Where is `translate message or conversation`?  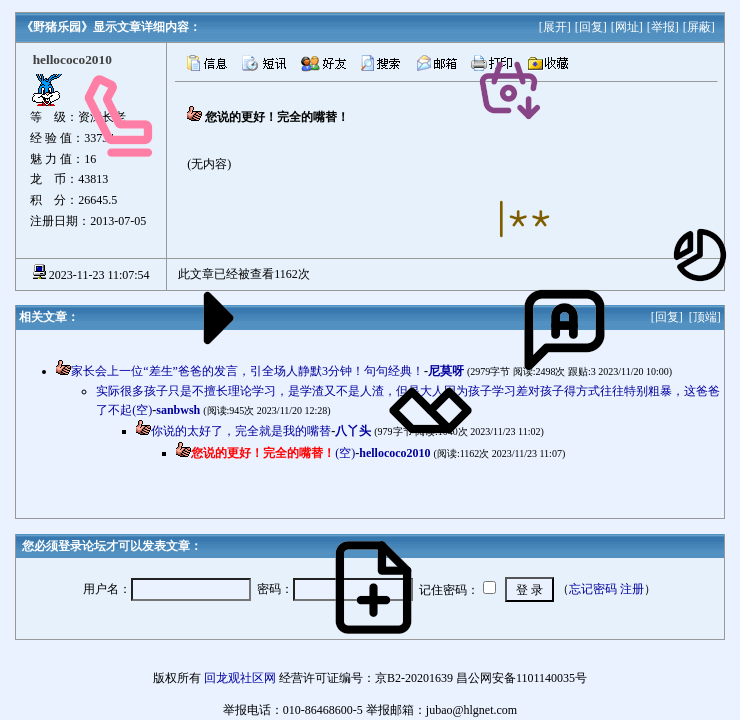
translate message or conversation is located at coordinates (564, 325).